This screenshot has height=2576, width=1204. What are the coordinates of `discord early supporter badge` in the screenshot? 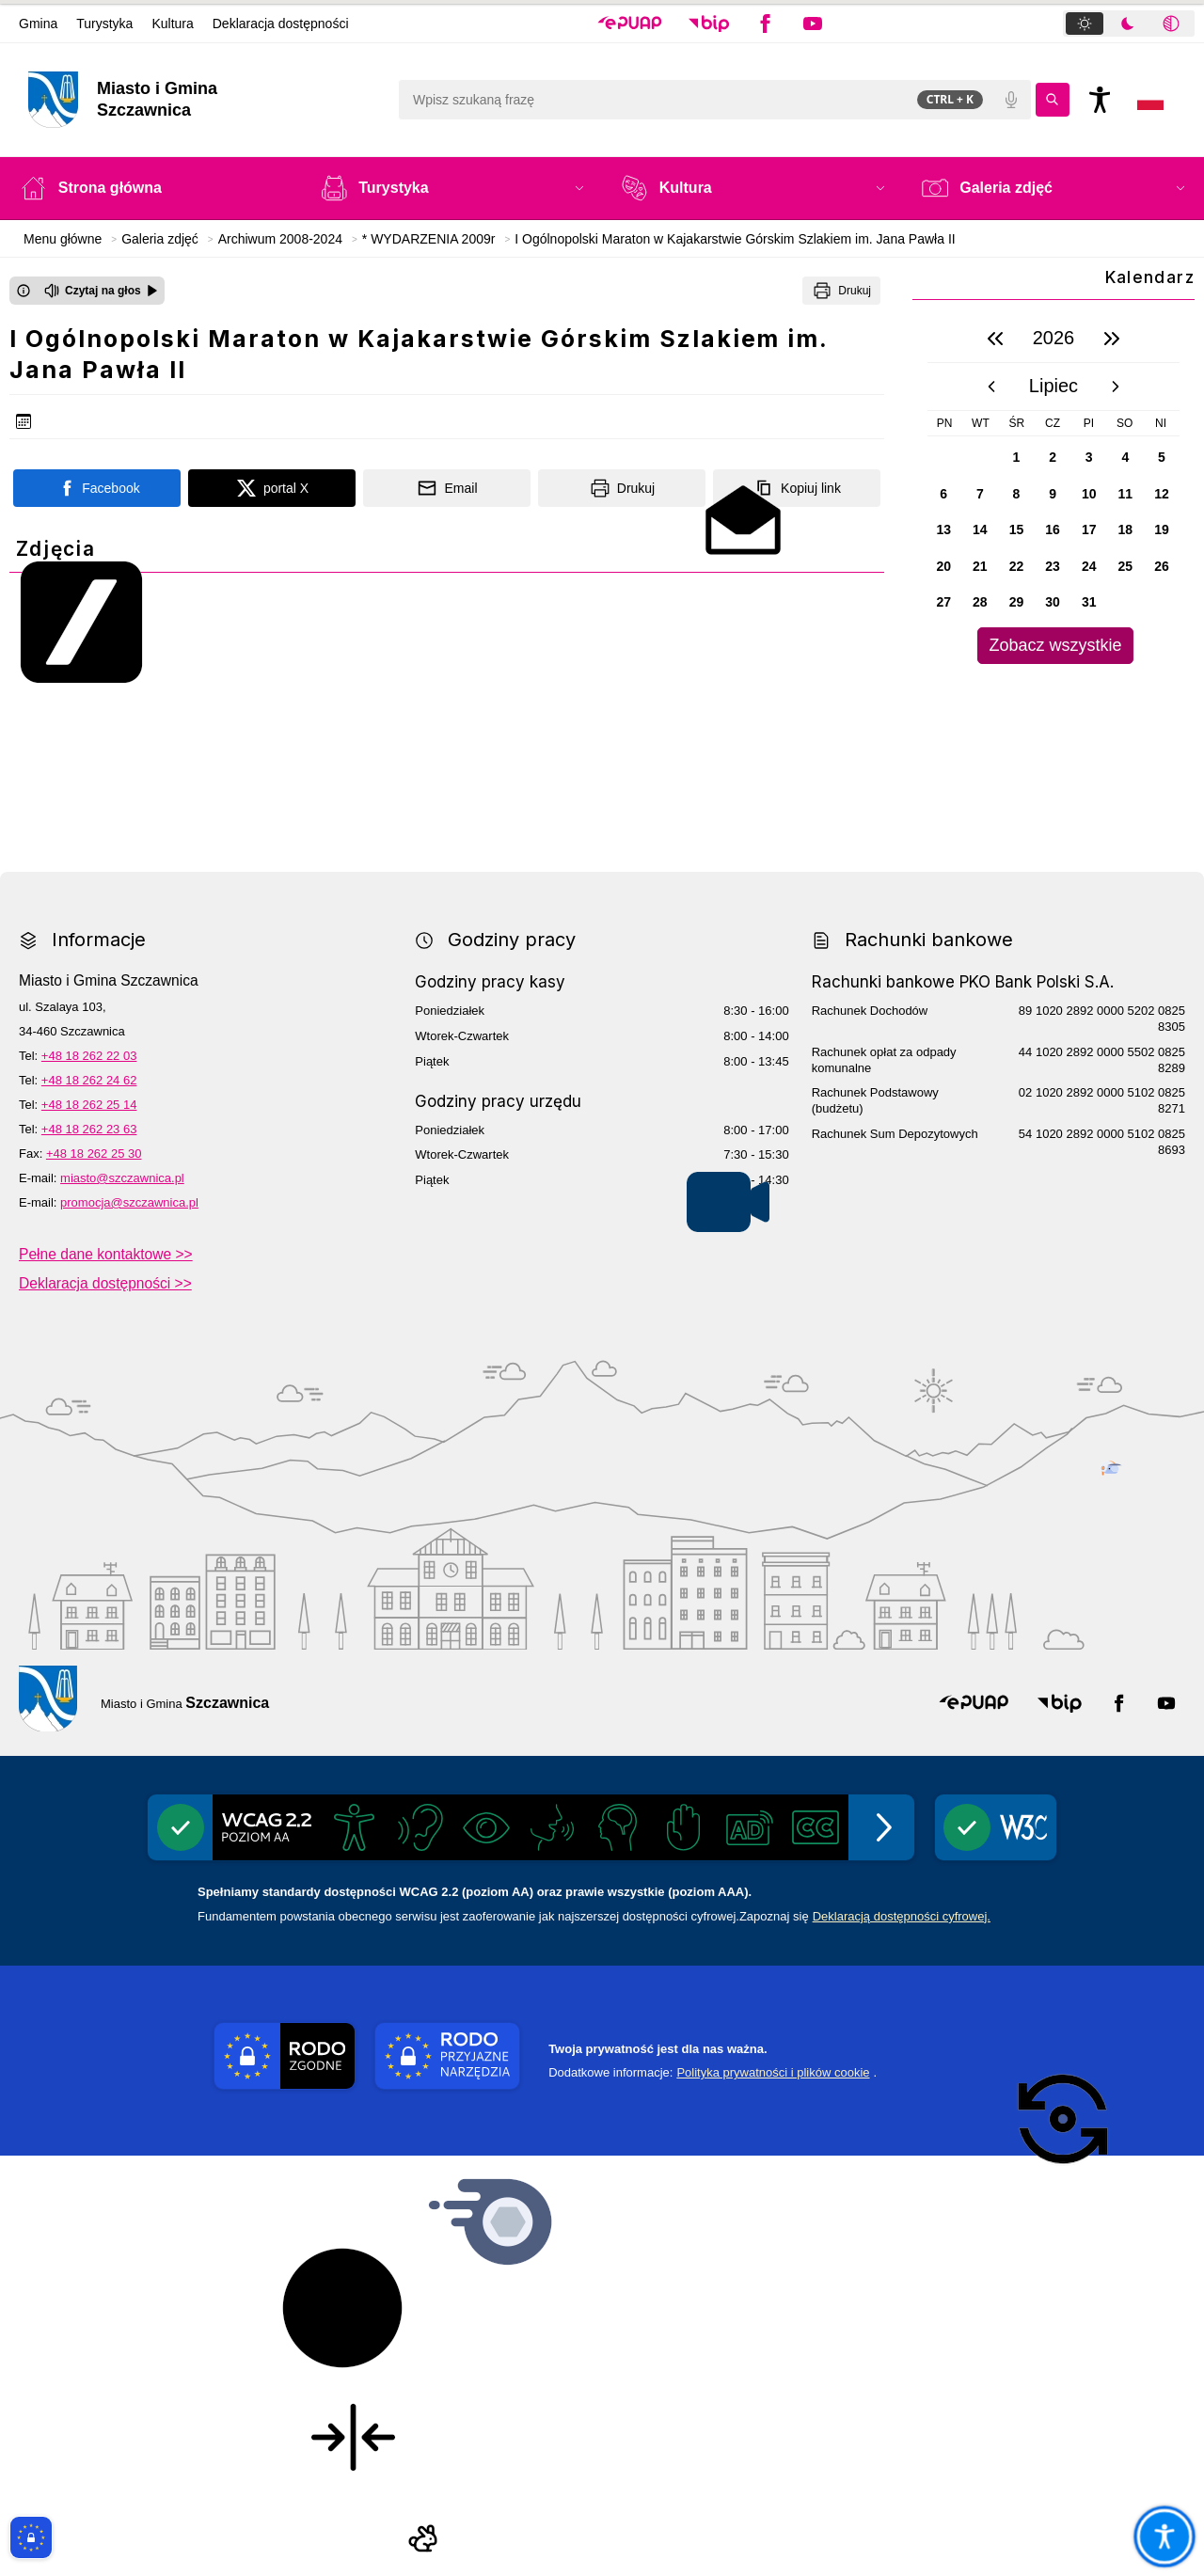 It's located at (1111, 1468).